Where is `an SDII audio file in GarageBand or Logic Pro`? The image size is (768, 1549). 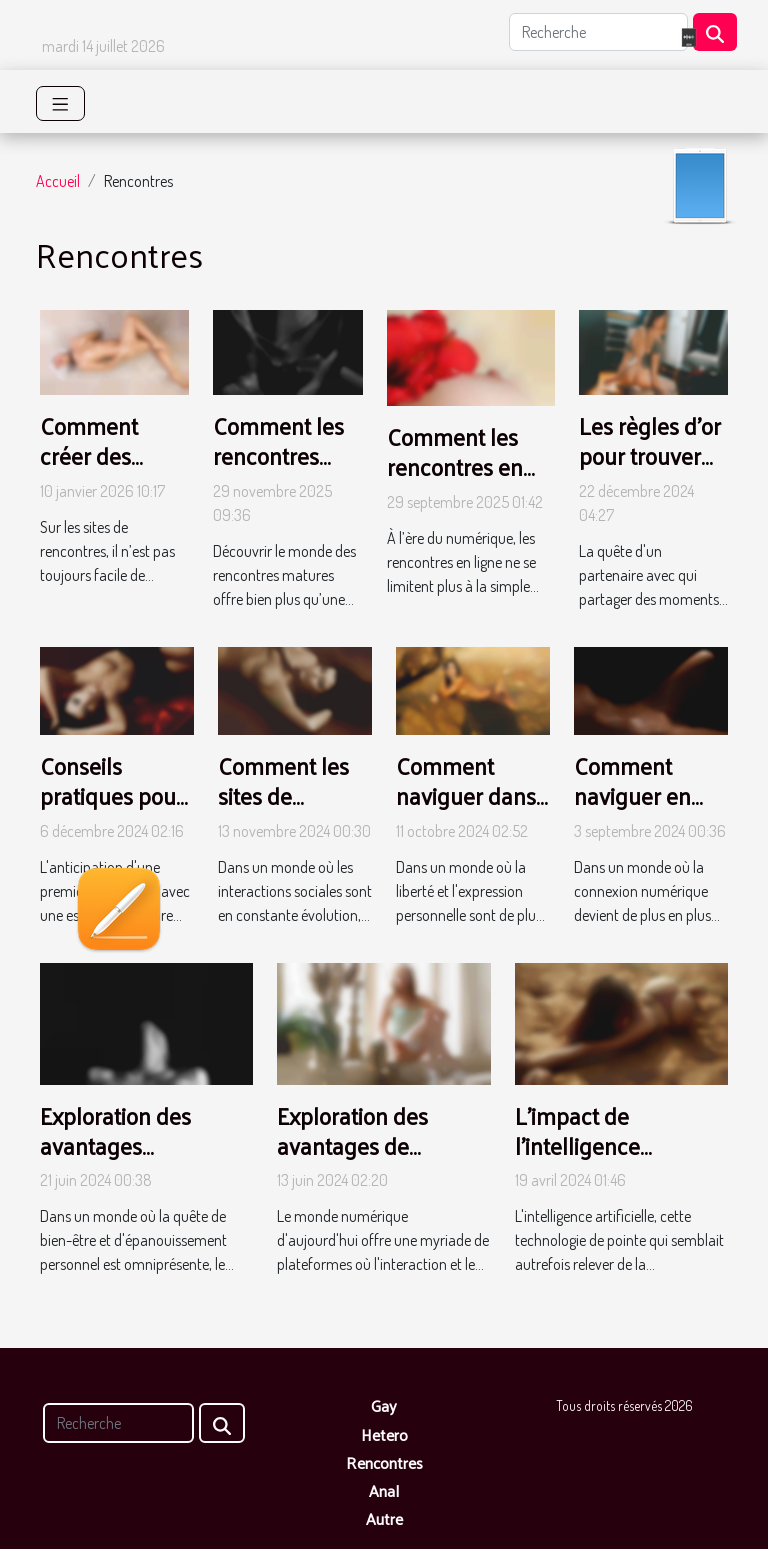 an SDII audio file in GarageBand or Logic Pro is located at coordinates (689, 38).